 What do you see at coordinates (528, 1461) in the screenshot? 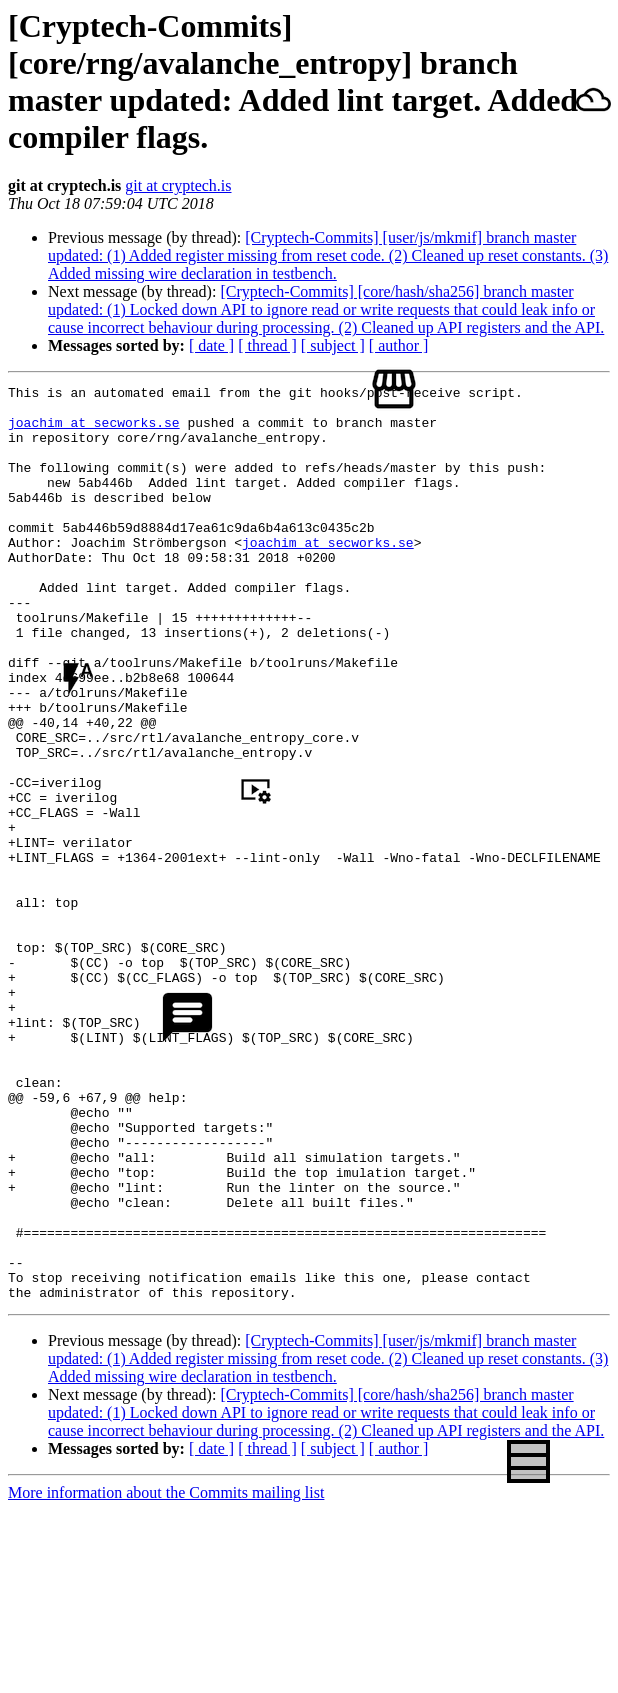
I see `view data in row layout` at bounding box center [528, 1461].